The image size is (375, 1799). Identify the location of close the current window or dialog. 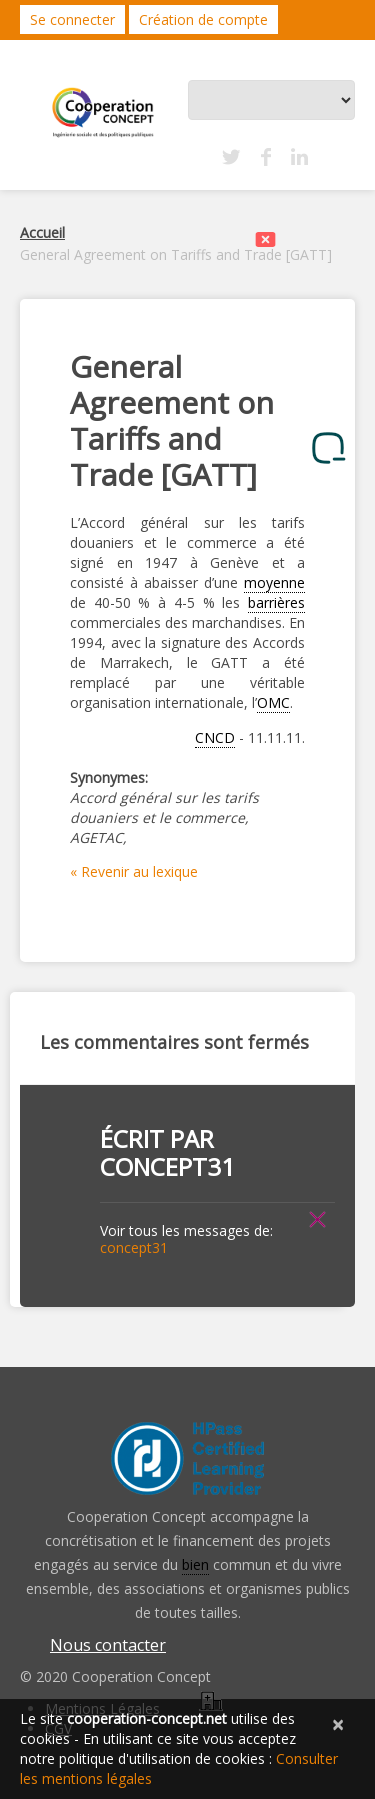
(317, 1219).